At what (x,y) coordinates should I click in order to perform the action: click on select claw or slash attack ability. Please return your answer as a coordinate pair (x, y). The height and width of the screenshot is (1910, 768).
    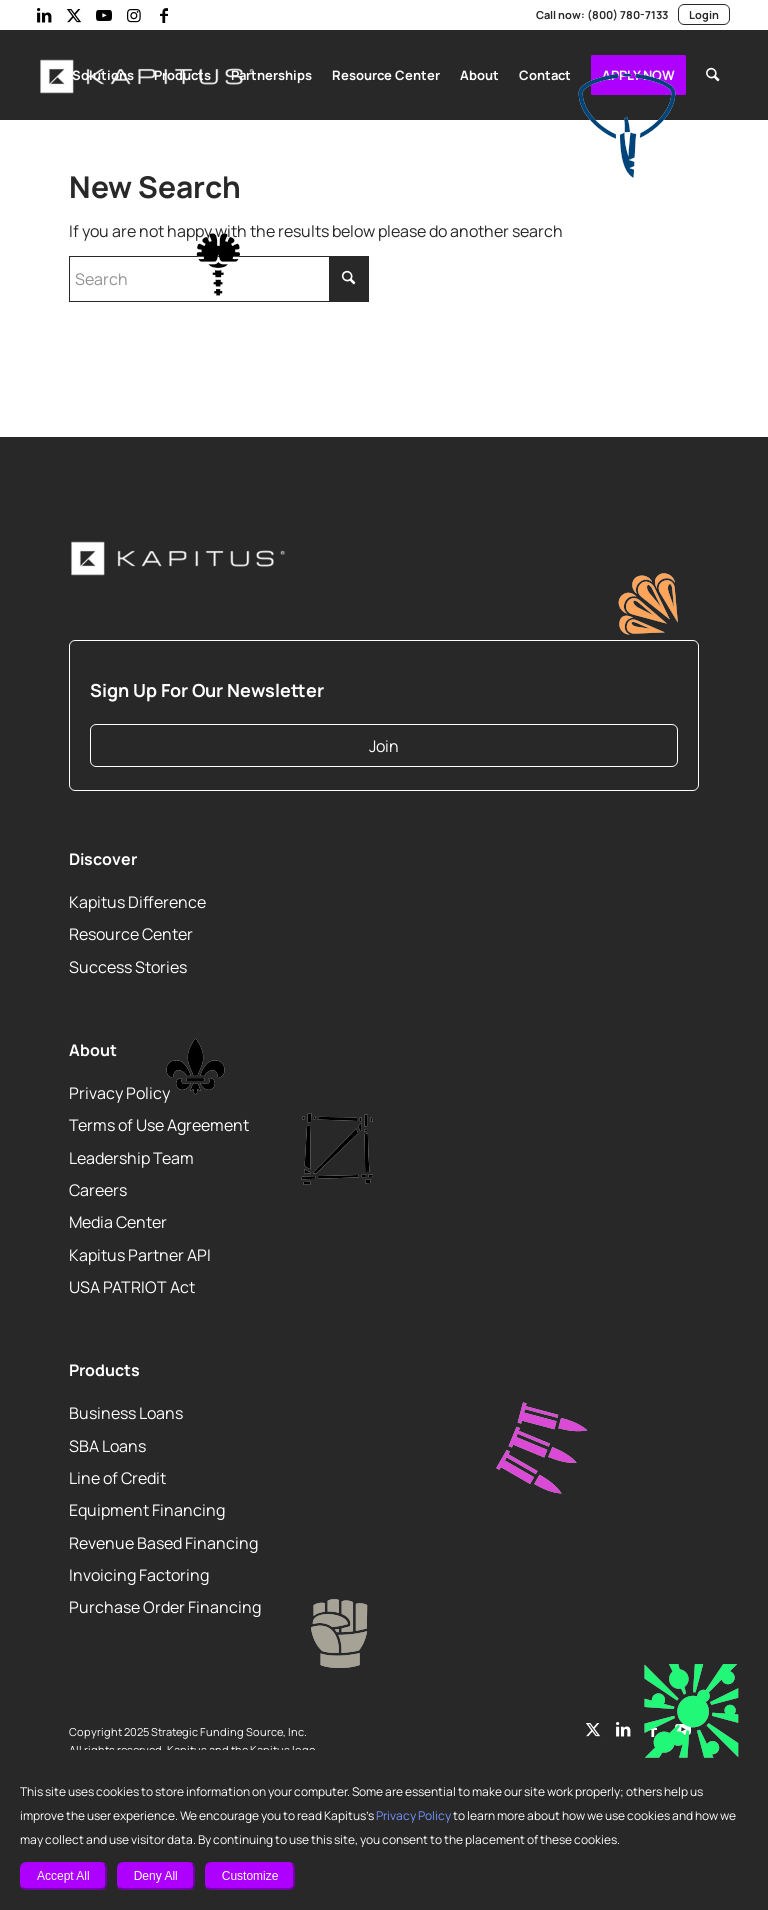
    Looking at the image, I should click on (649, 604).